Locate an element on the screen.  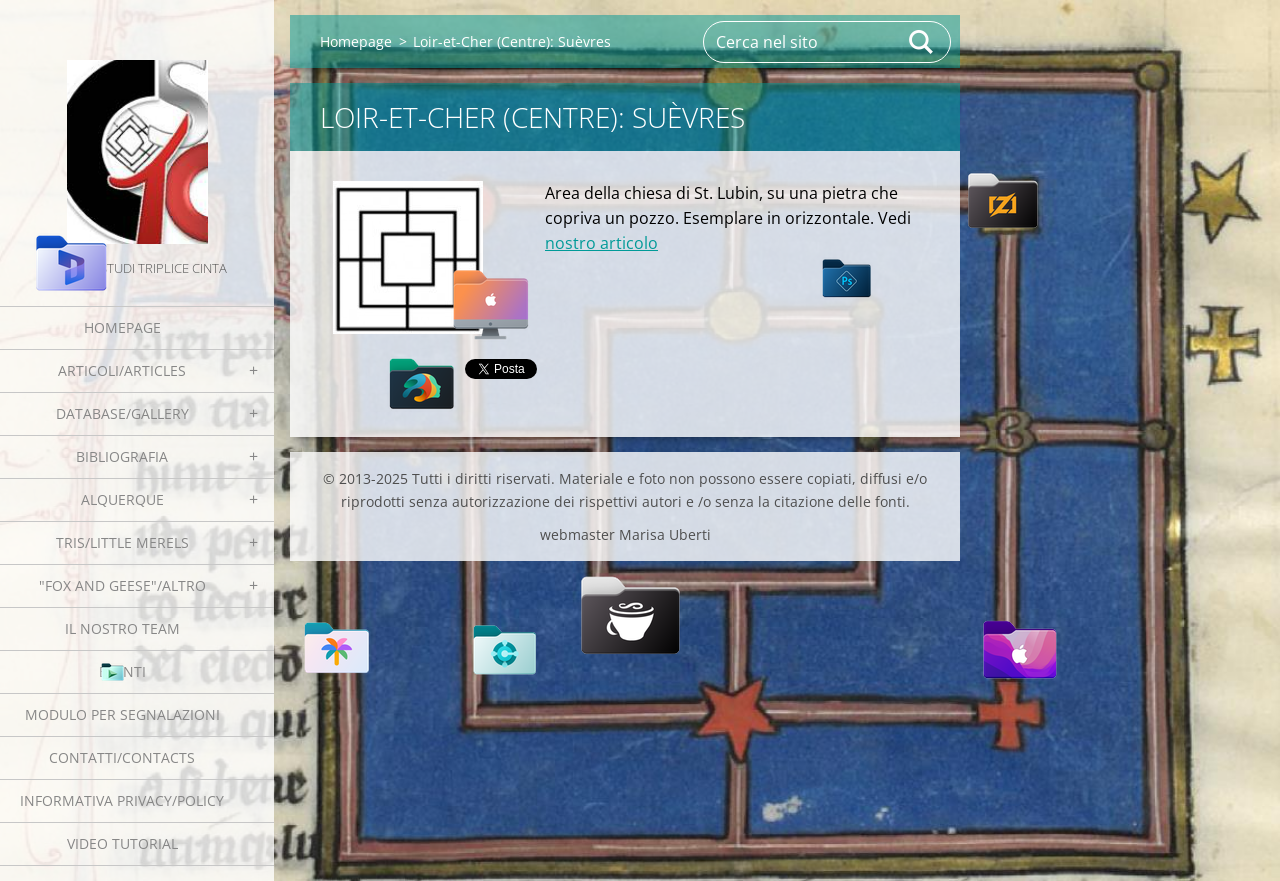
open daz 3d project files folder is located at coordinates (421, 385).